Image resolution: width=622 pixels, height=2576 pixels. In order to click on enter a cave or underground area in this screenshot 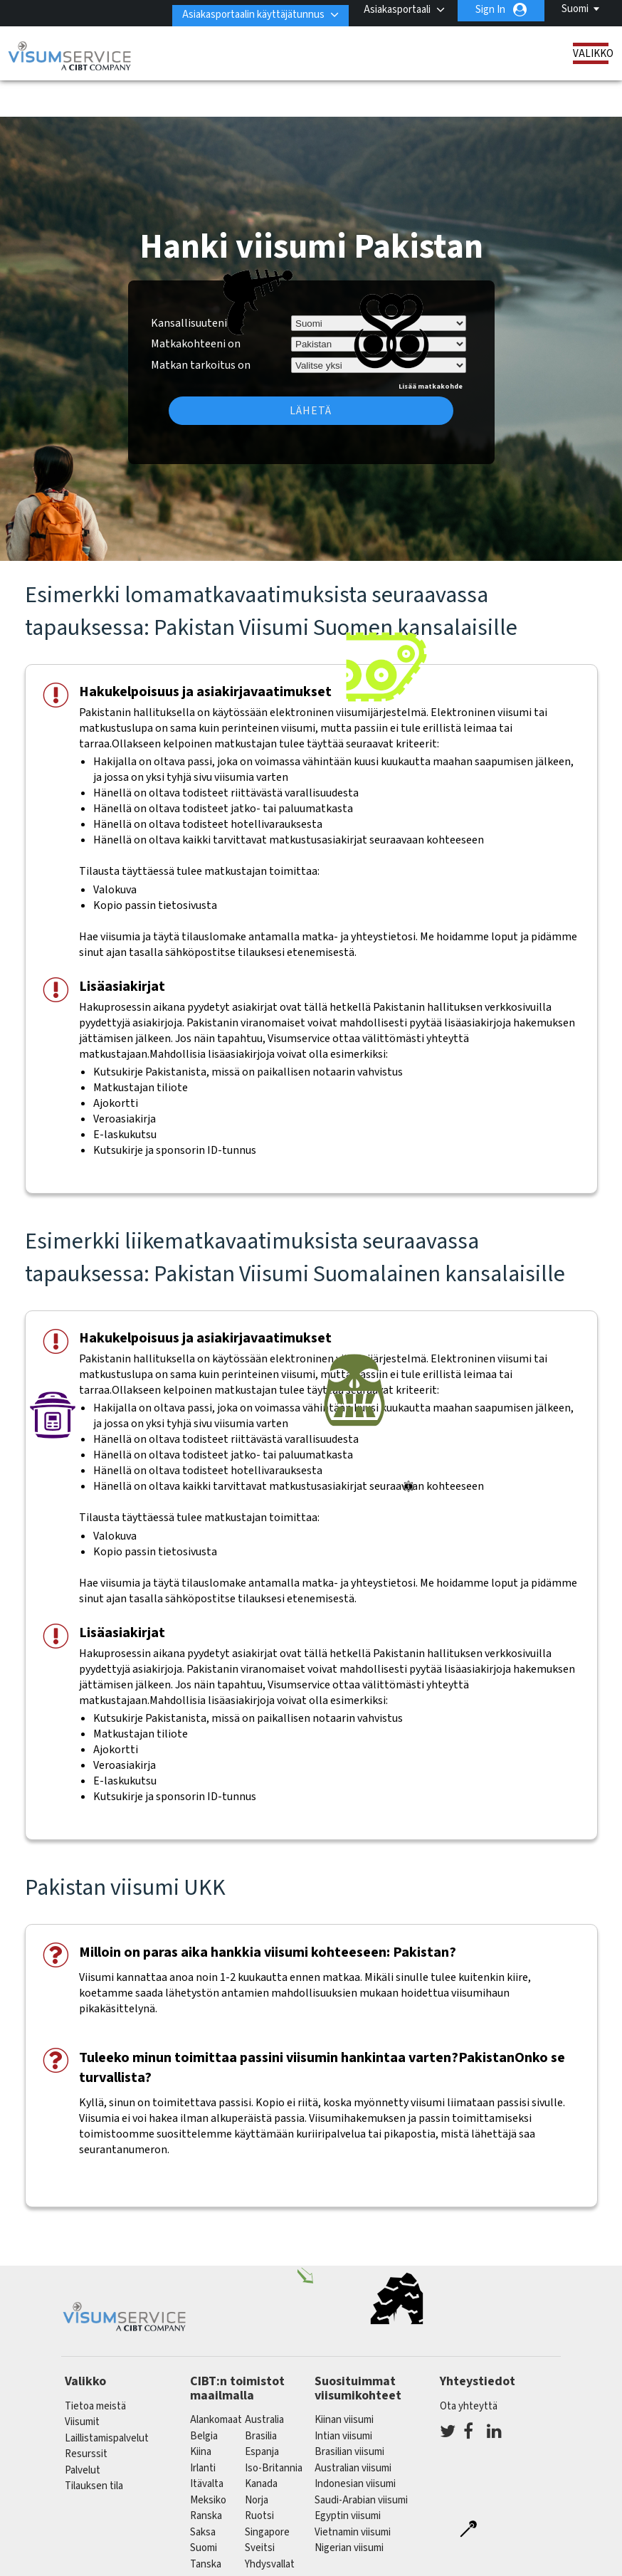, I will do `click(396, 2298)`.